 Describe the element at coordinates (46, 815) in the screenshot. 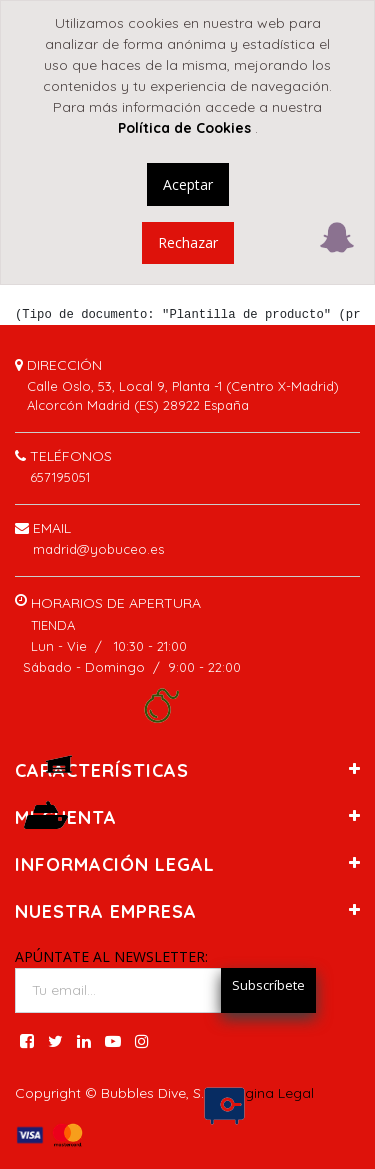

I see `select ferry as transportation mode` at that location.